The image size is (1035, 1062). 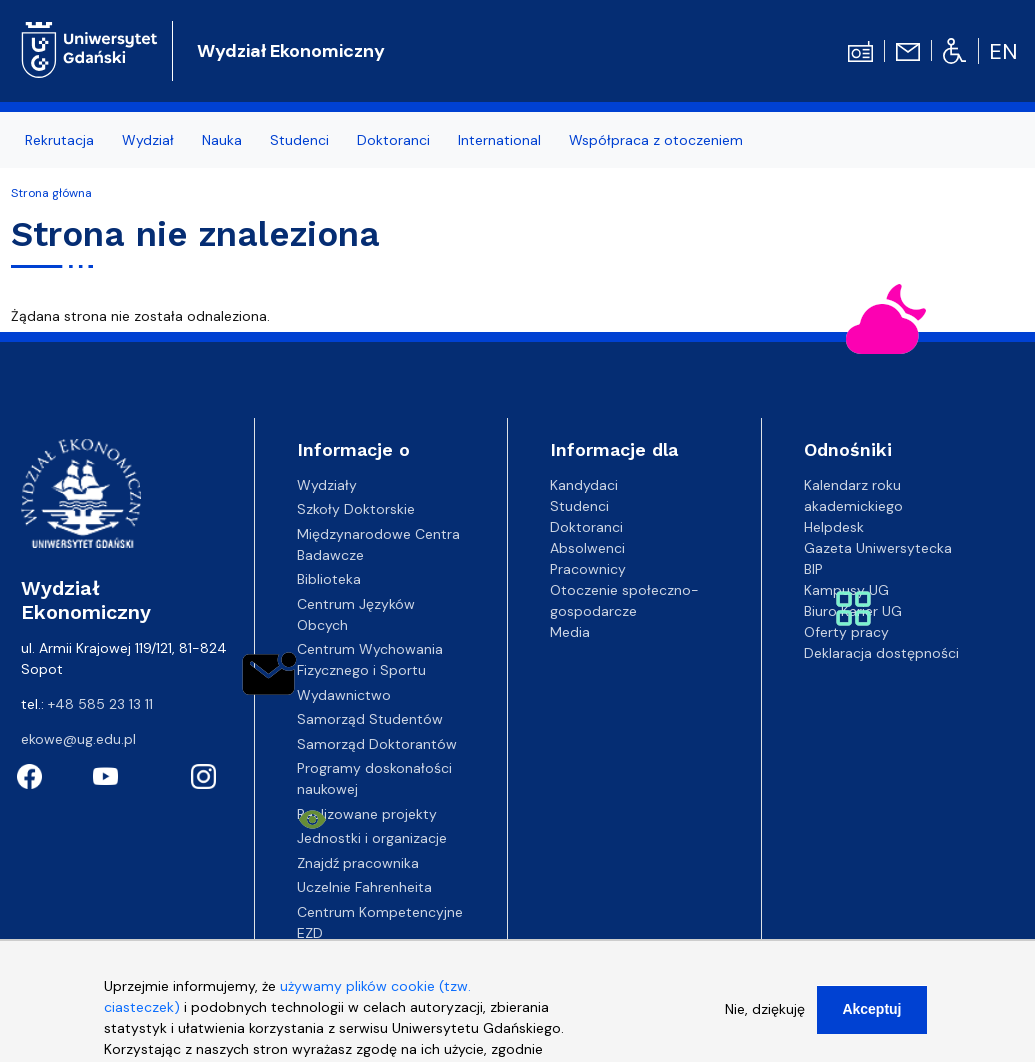 I want to click on switch to grid view, so click(x=853, y=608).